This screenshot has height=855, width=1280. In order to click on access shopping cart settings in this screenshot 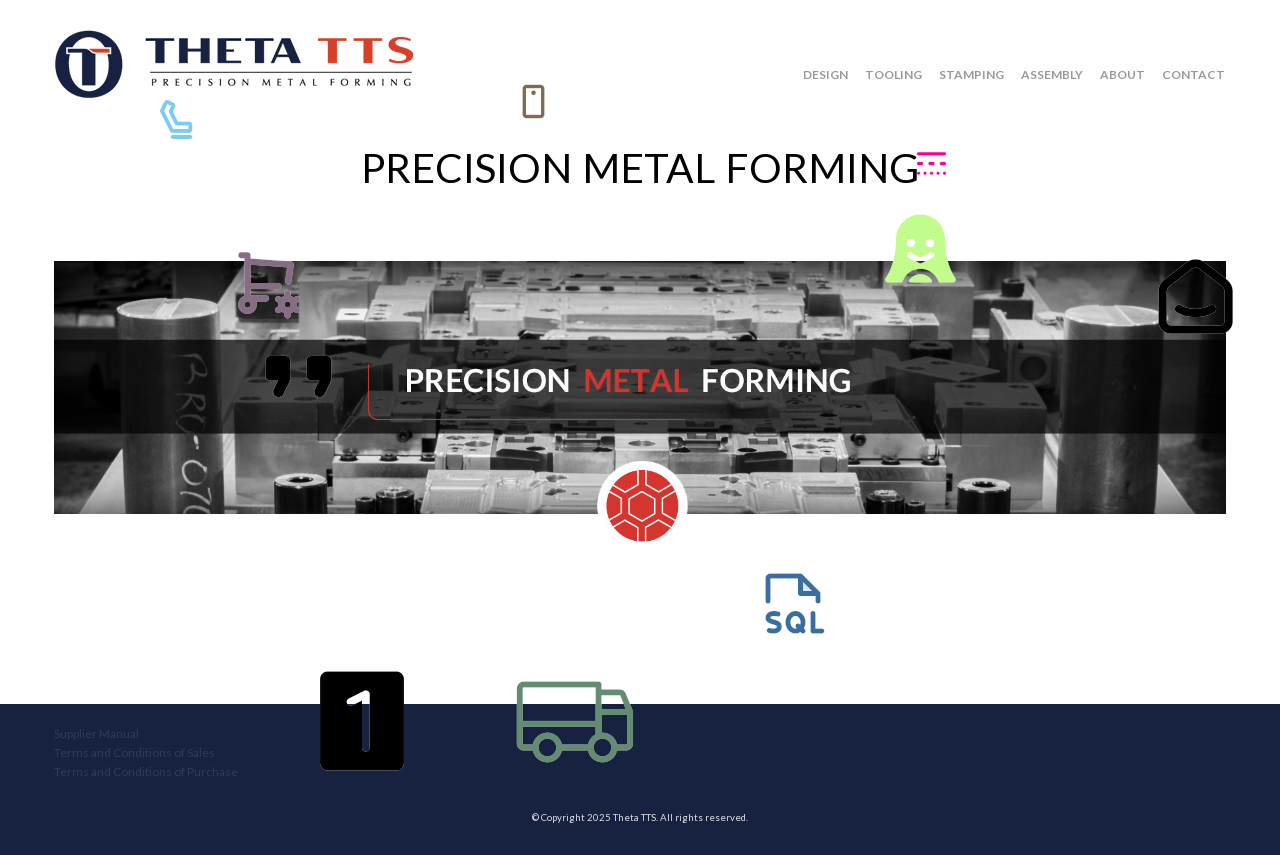, I will do `click(266, 283)`.